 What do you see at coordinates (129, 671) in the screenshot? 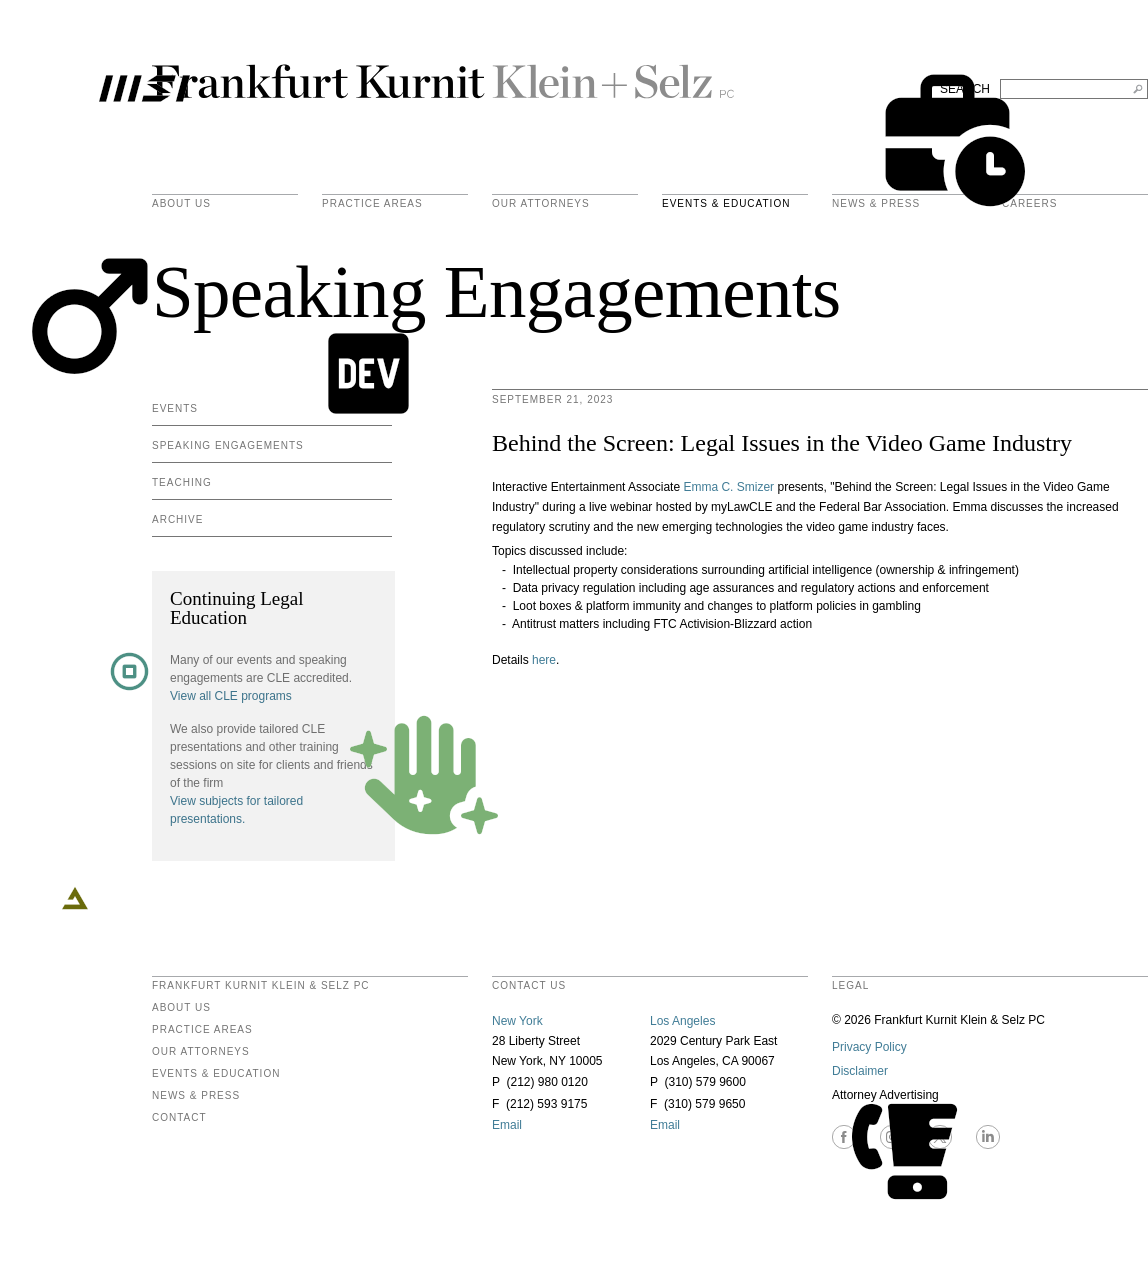
I see `stop media playback` at bounding box center [129, 671].